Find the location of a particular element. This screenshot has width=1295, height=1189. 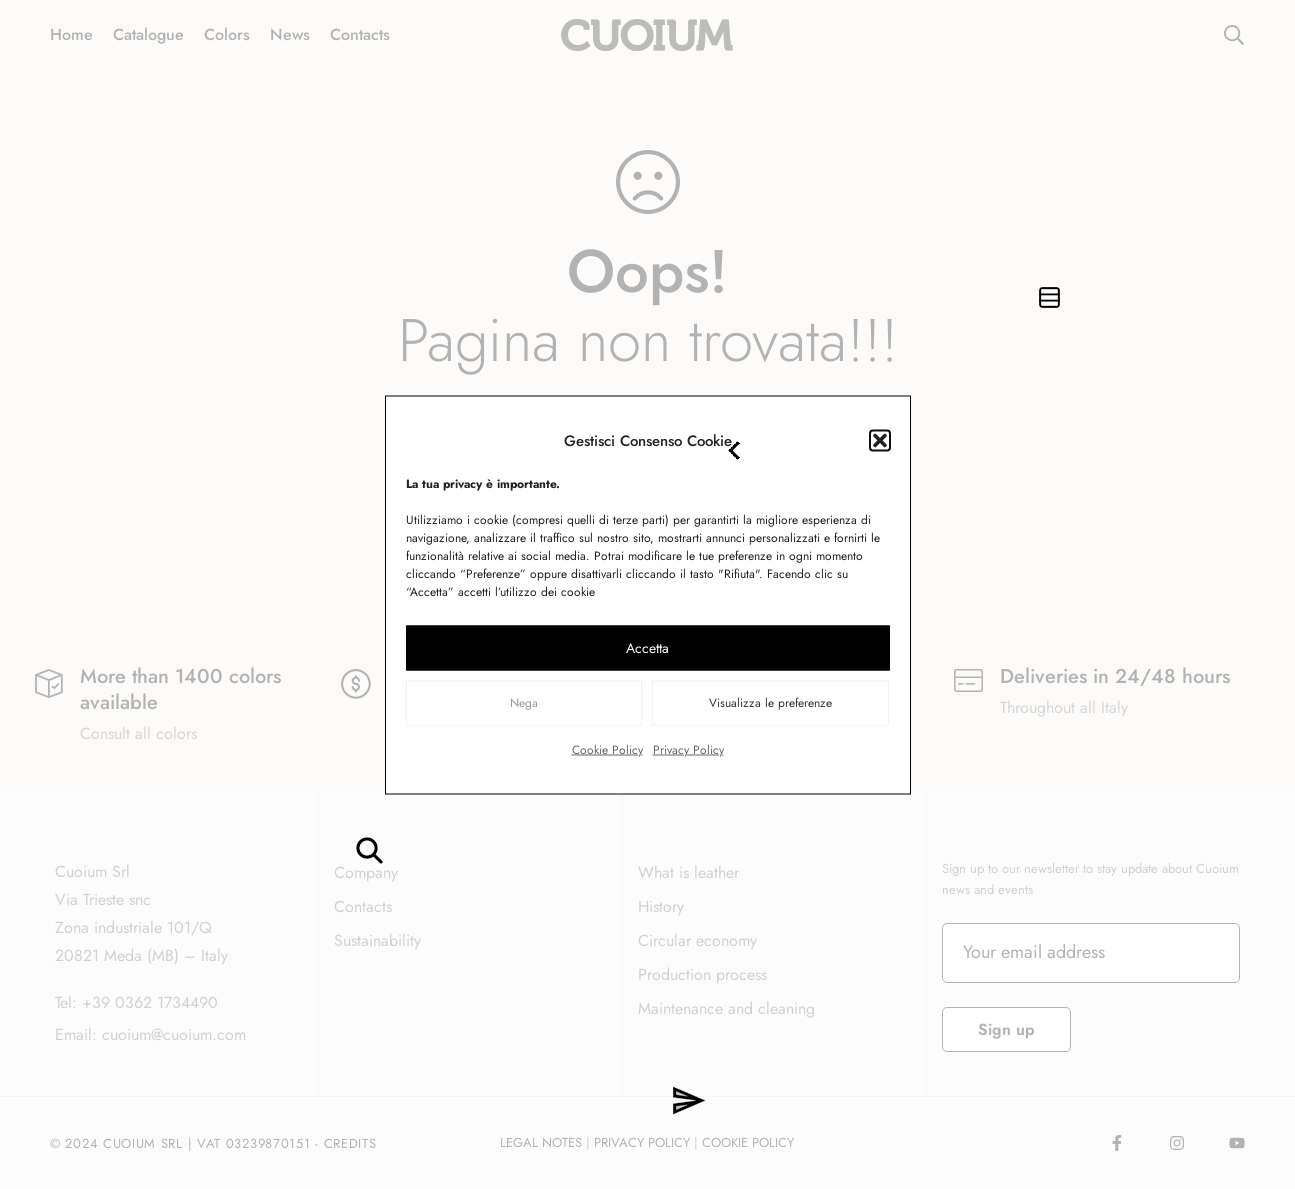

search for content is located at coordinates (369, 850).